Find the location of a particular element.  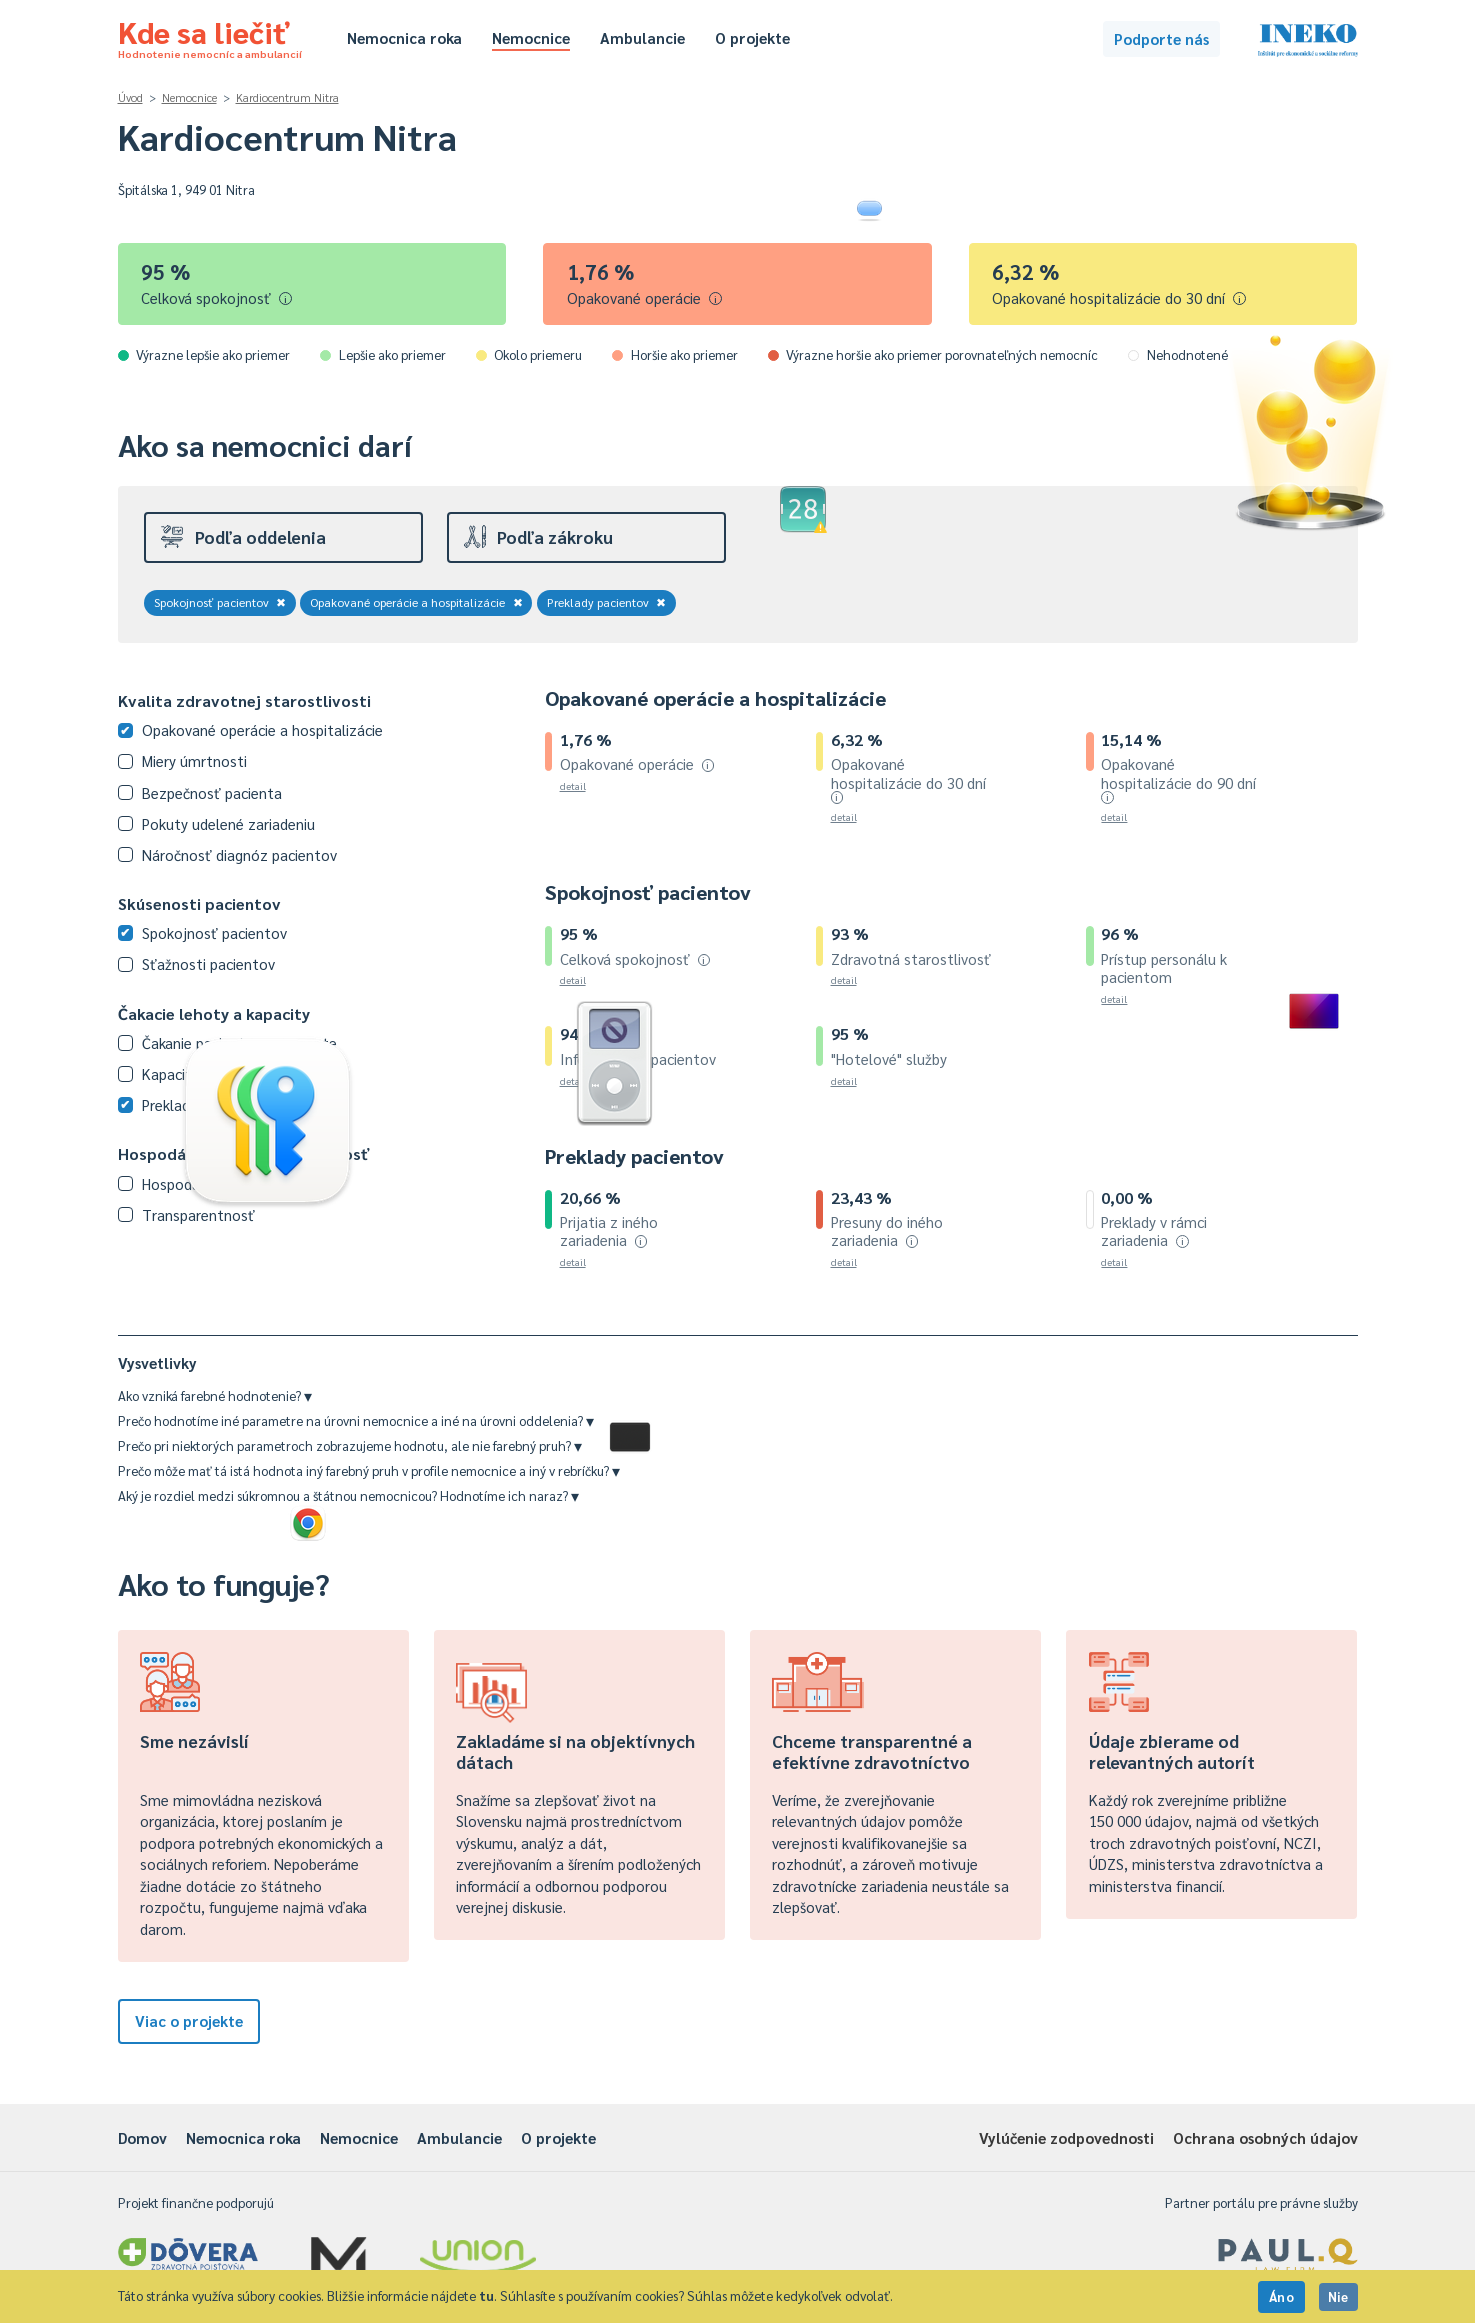

indicates an upcoming appointment or event is located at coordinates (803, 509).